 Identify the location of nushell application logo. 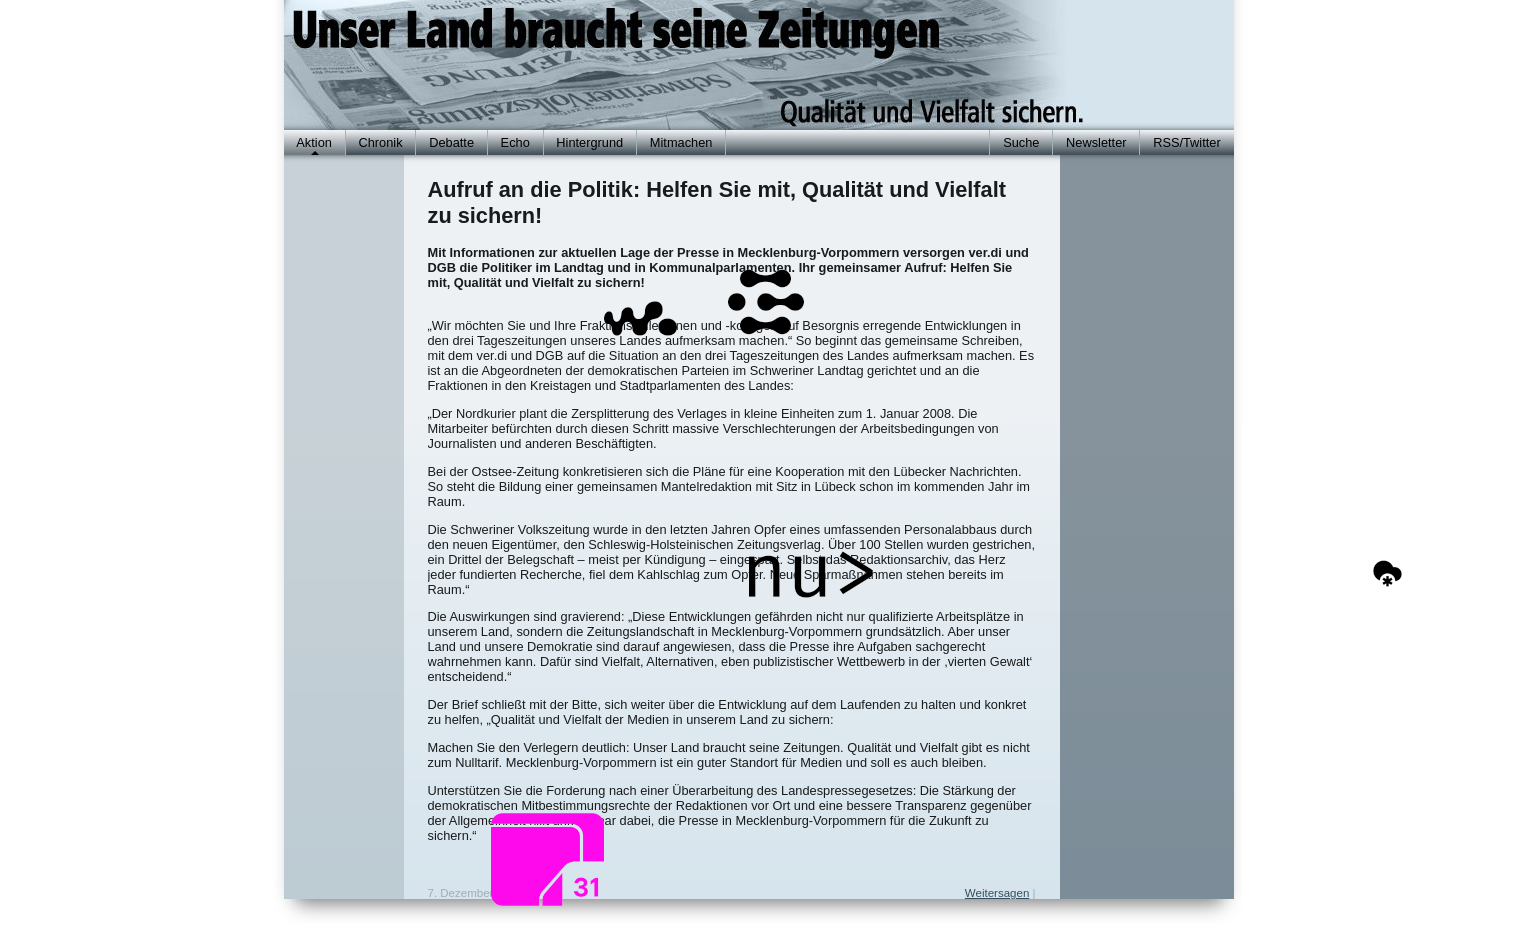
(810, 574).